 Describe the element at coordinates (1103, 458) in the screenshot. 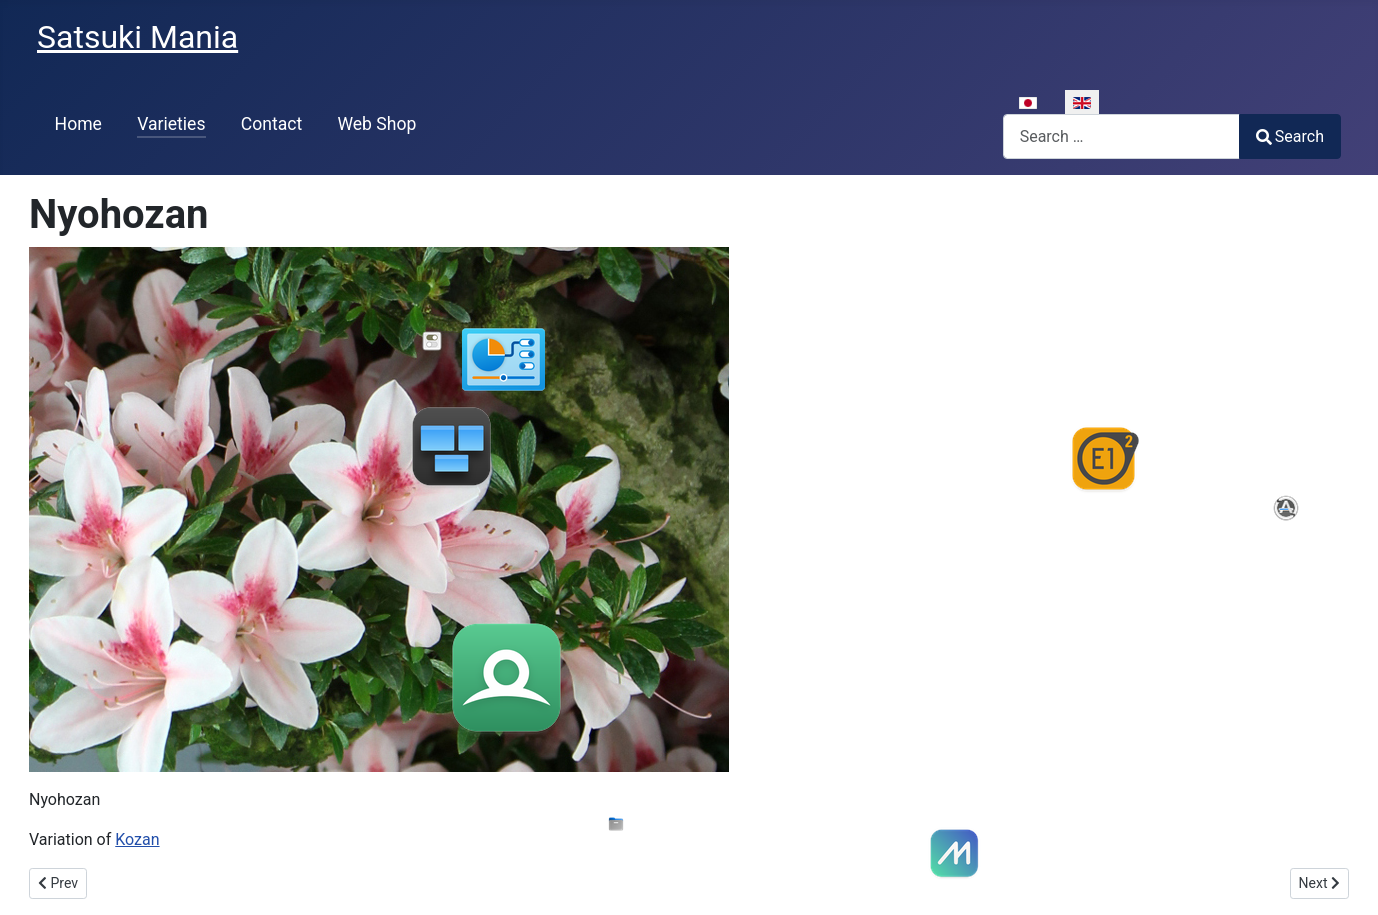

I see `launch Half-Life 2: Episode One` at that location.